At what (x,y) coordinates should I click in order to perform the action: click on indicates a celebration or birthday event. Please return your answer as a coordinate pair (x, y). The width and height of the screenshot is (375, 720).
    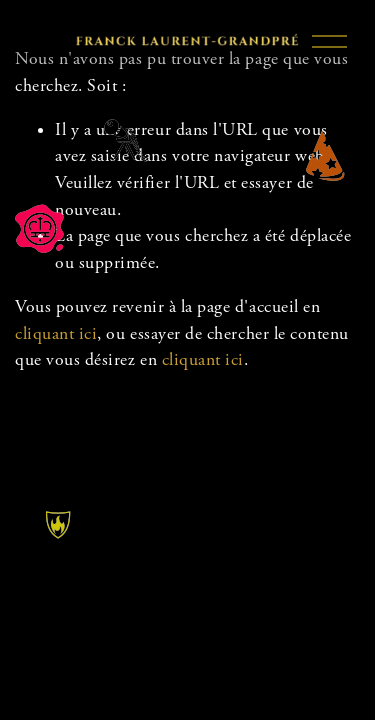
    Looking at the image, I should click on (324, 155).